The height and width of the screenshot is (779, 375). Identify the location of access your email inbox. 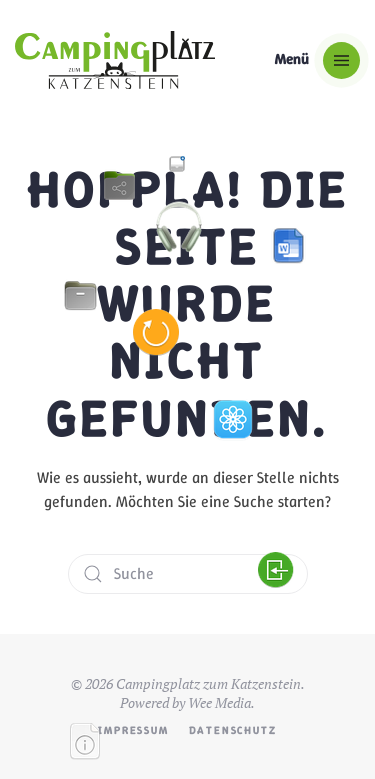
(177, 164).